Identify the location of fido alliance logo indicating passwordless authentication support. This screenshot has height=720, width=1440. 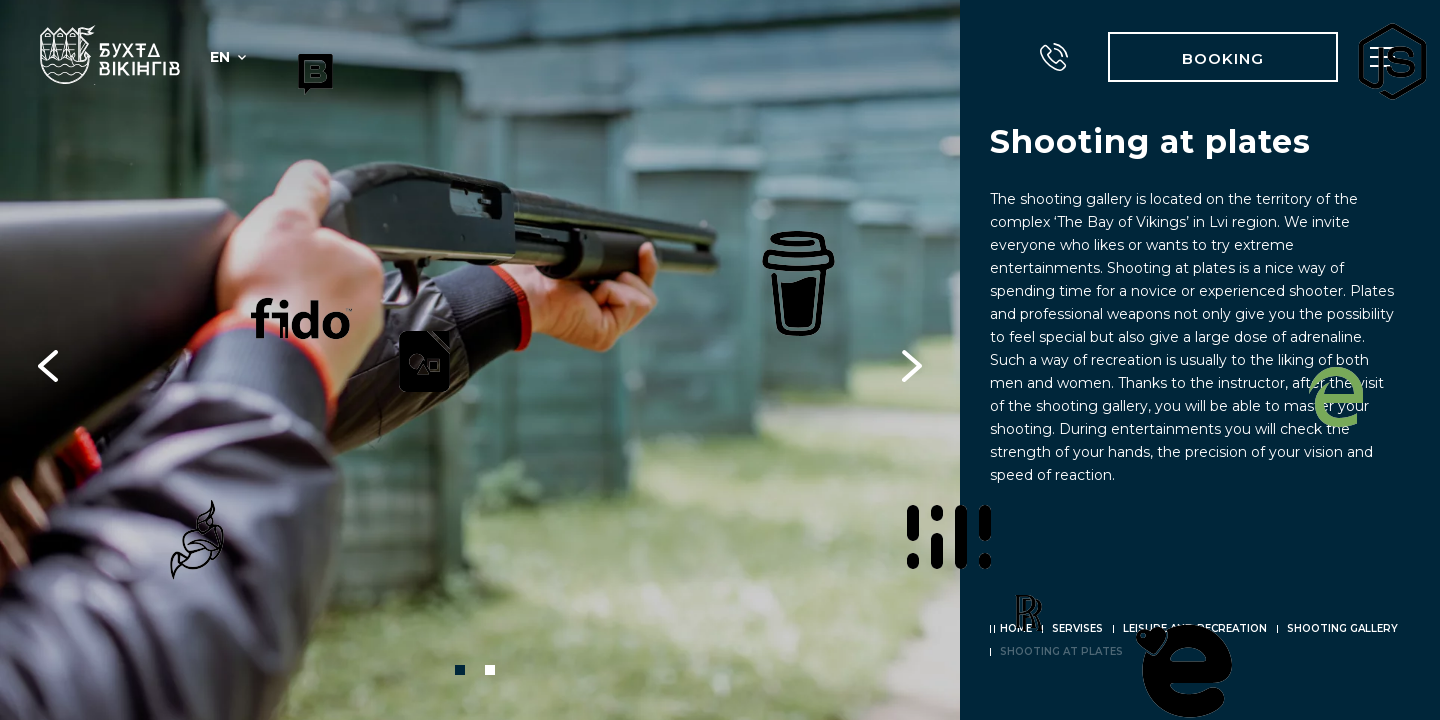
(301, 318).